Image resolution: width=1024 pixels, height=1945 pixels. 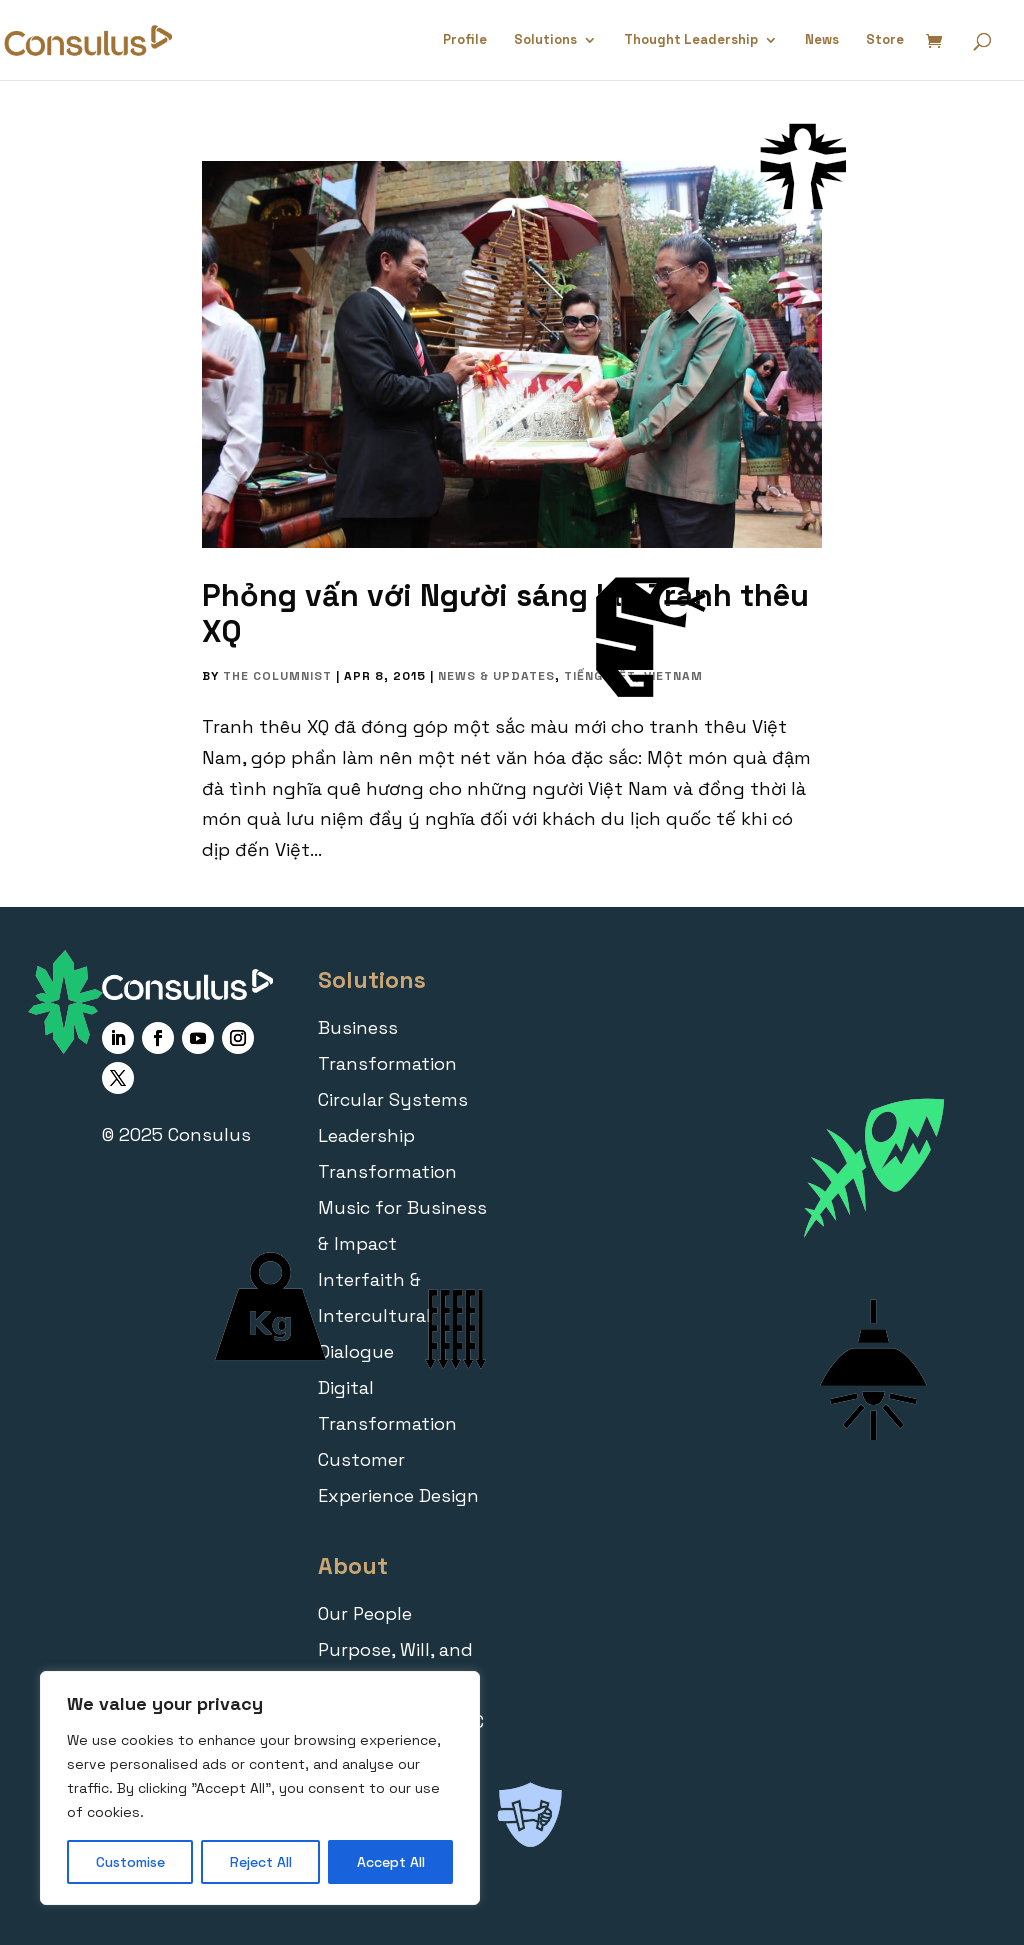 What do you see at coordinates (455, 1329) in the screenshot?
I see `access castle or fortress defenses` at bounding box center [455, 1329].